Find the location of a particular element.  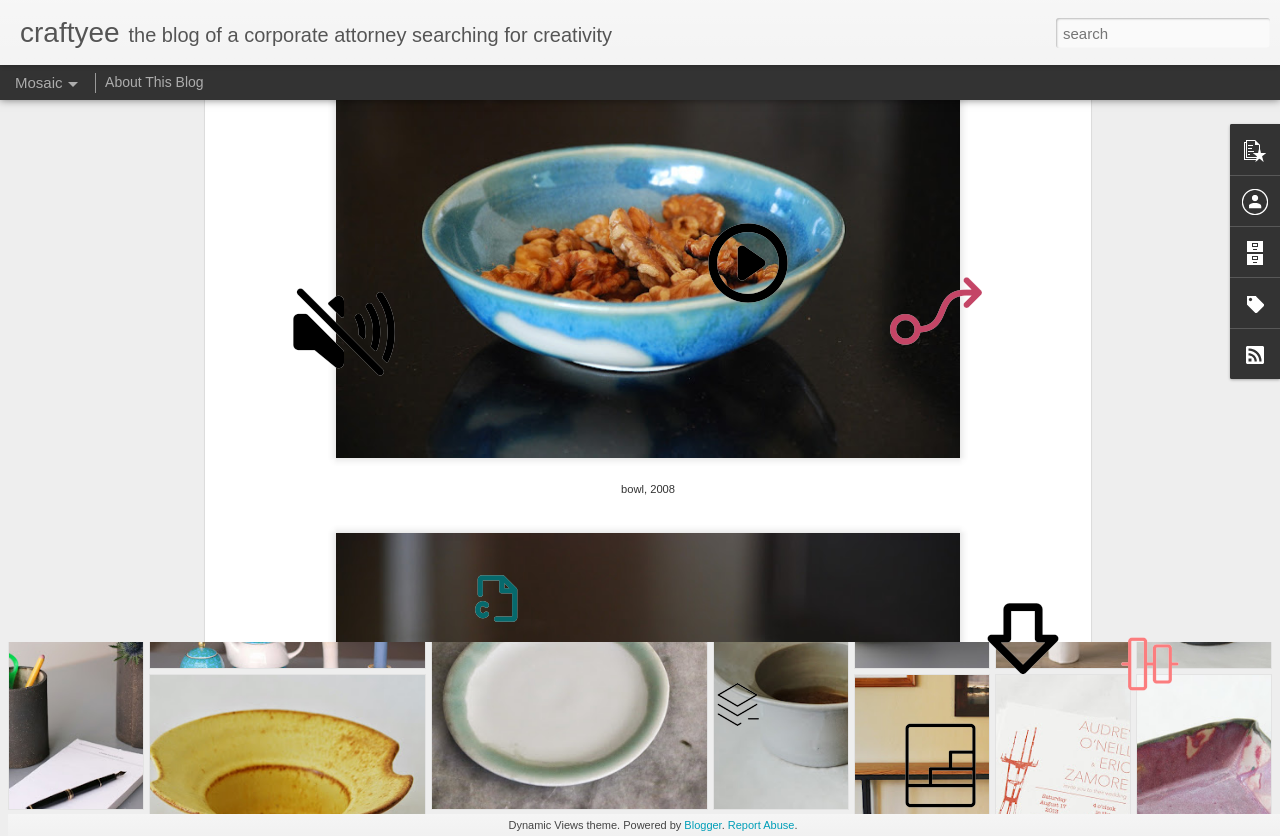

mute or unmute audio is located at coordinates (344, 332).